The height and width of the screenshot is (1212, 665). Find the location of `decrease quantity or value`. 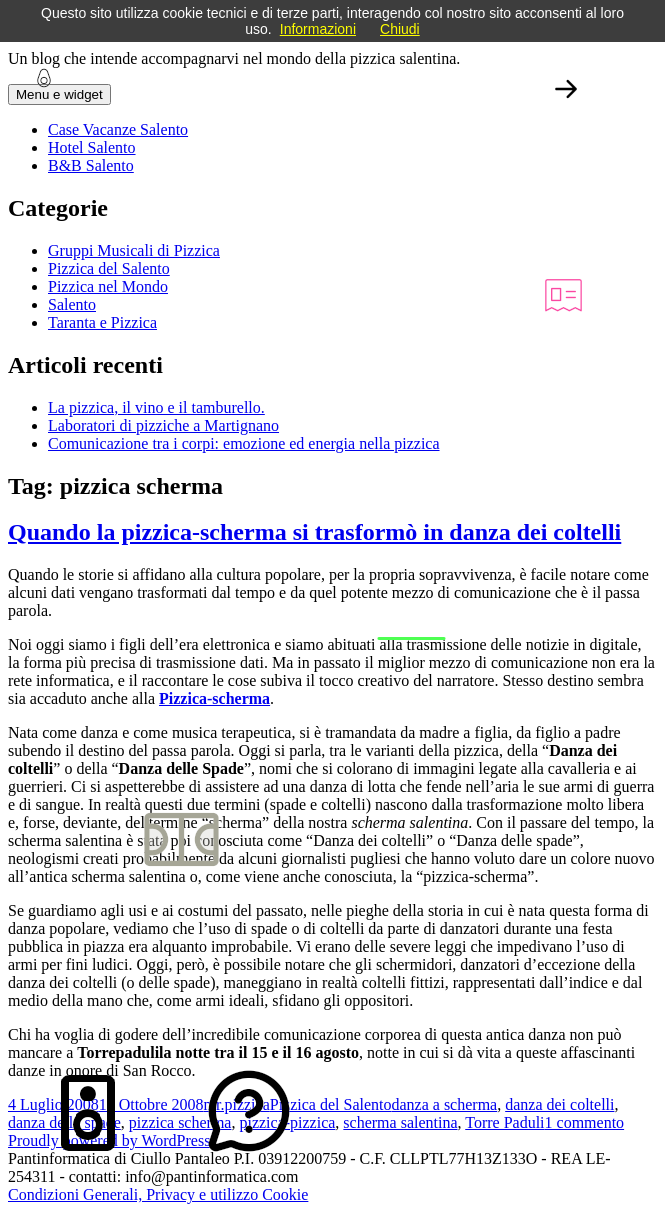

decrease quantity or value is located at coordinates (411, 638).